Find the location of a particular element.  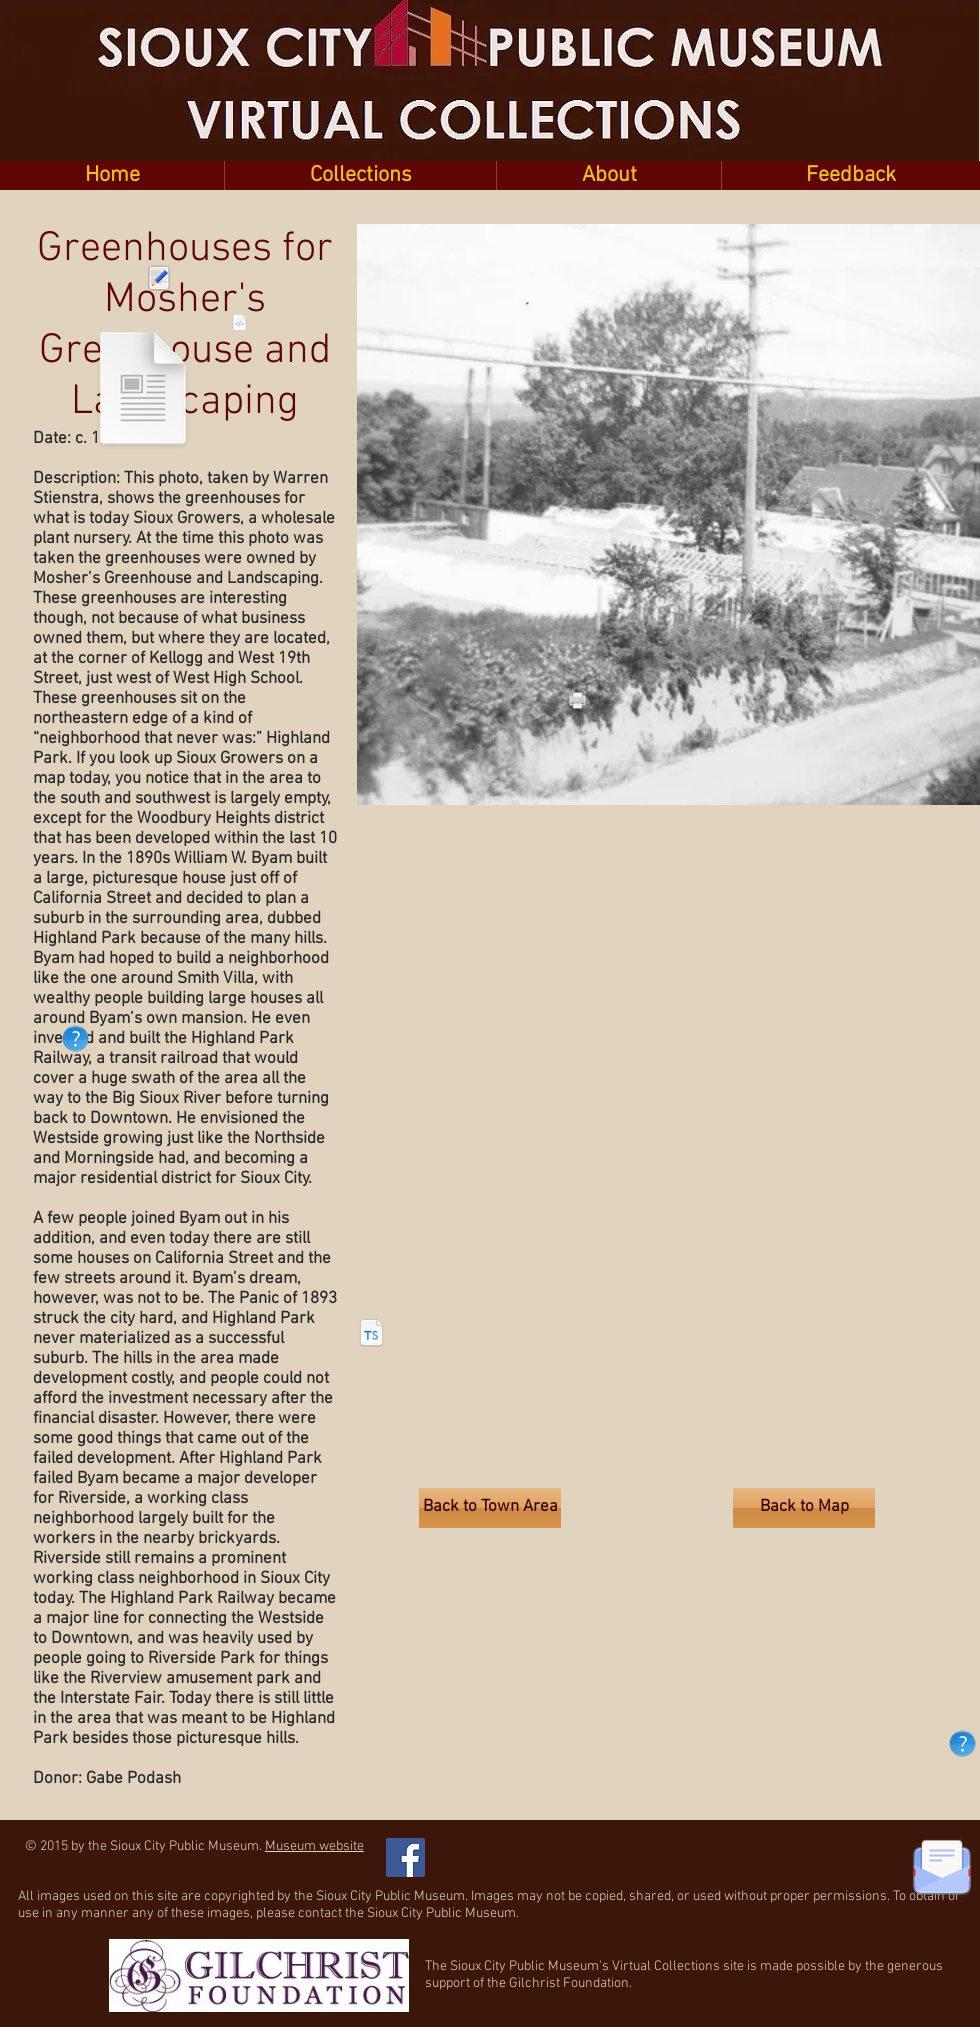

an HTML or web page file is located at coordinates (239, 322).